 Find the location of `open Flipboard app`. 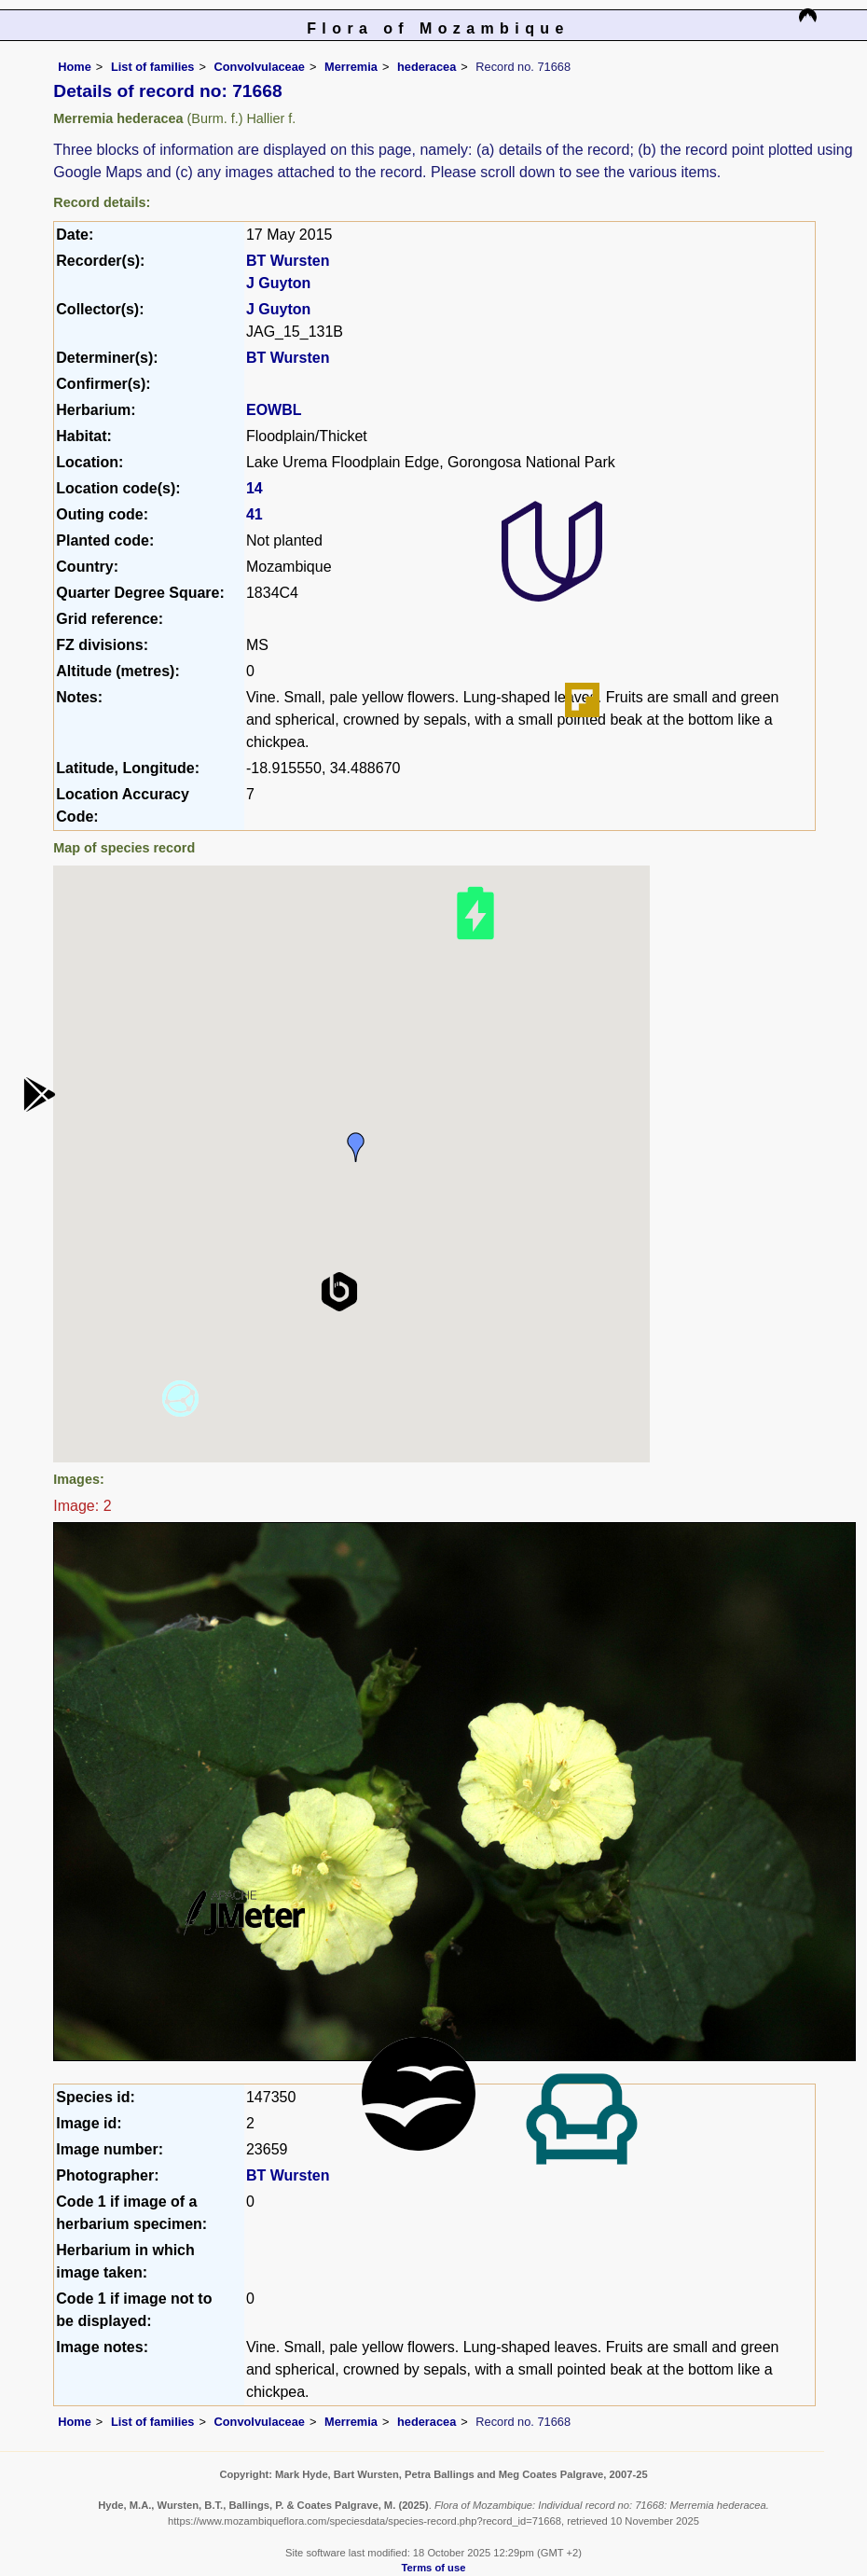

open Flipboard app is located at coordinates (582, 699).